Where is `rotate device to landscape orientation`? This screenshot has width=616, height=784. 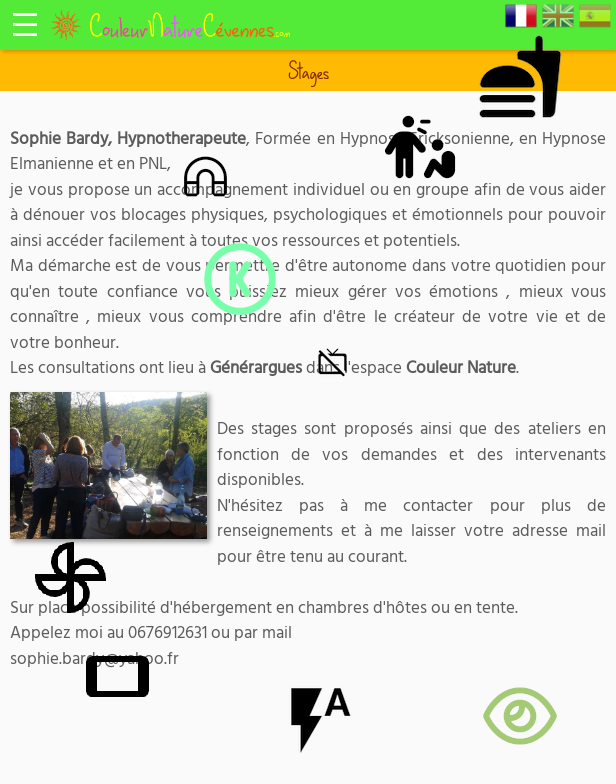
rotate device to landscape orientation is located at coordinates (117, 676).